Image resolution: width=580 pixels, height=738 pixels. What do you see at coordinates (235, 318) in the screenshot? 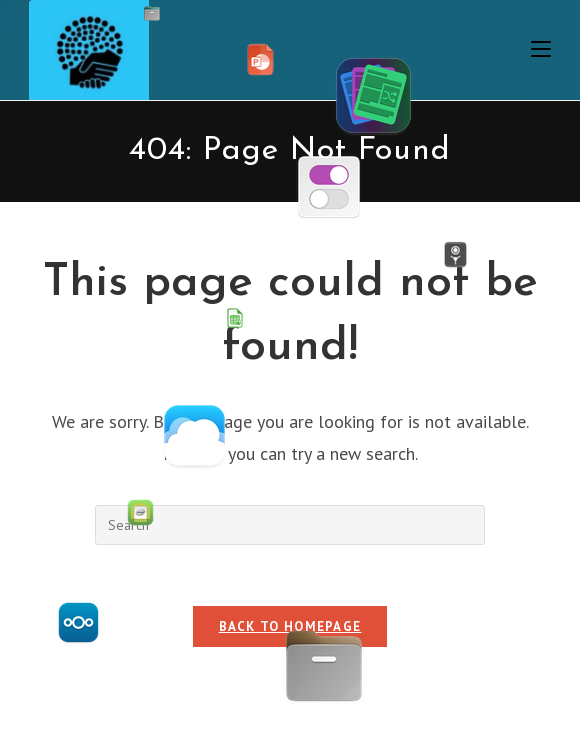
I see `open an opendocument spreadsheet file` at bounding box center [235, 318].